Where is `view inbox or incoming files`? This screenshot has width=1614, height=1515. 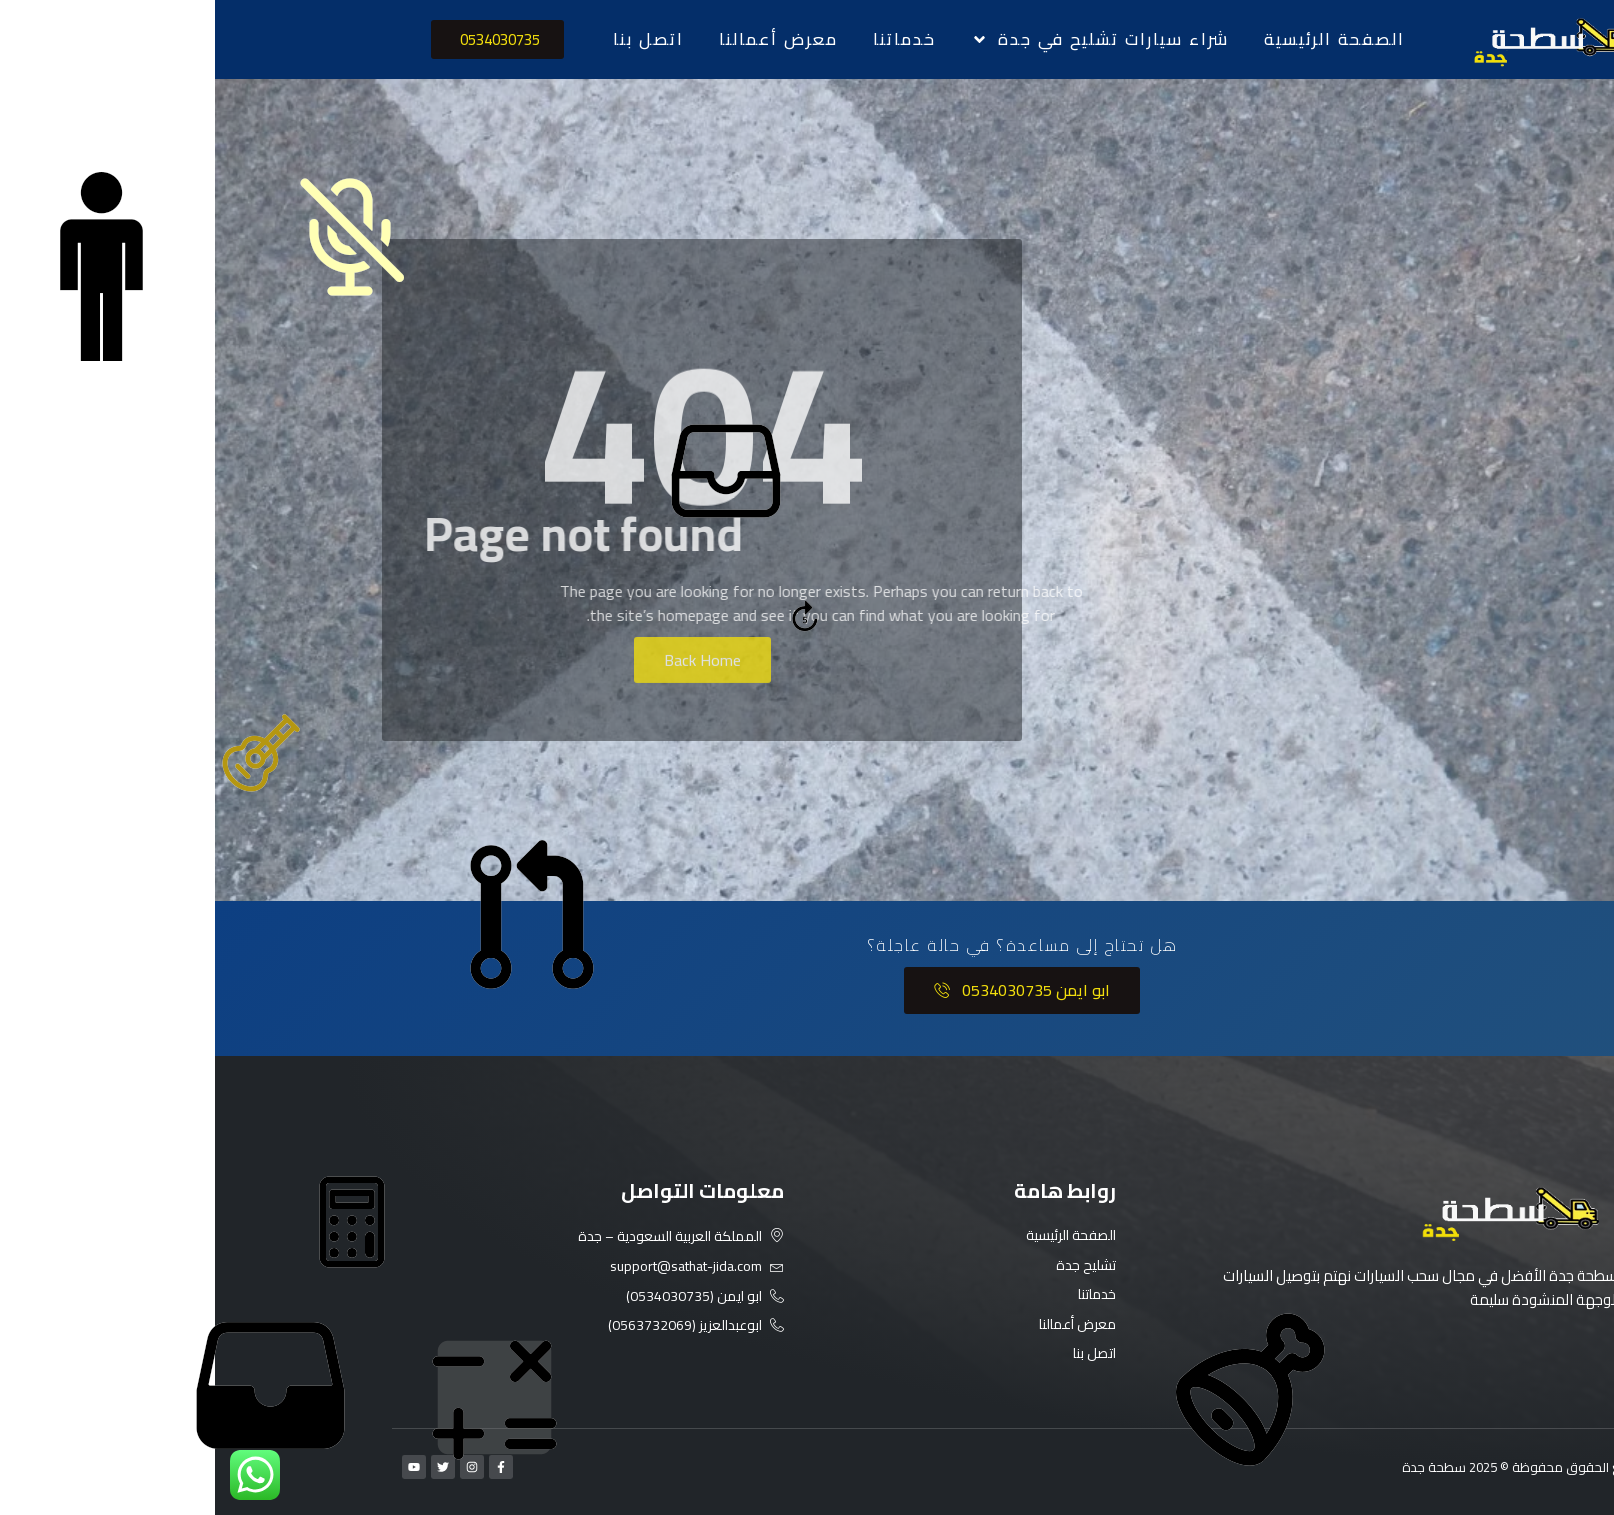
view inbox or incoming files is located at coordinates (726, 471).